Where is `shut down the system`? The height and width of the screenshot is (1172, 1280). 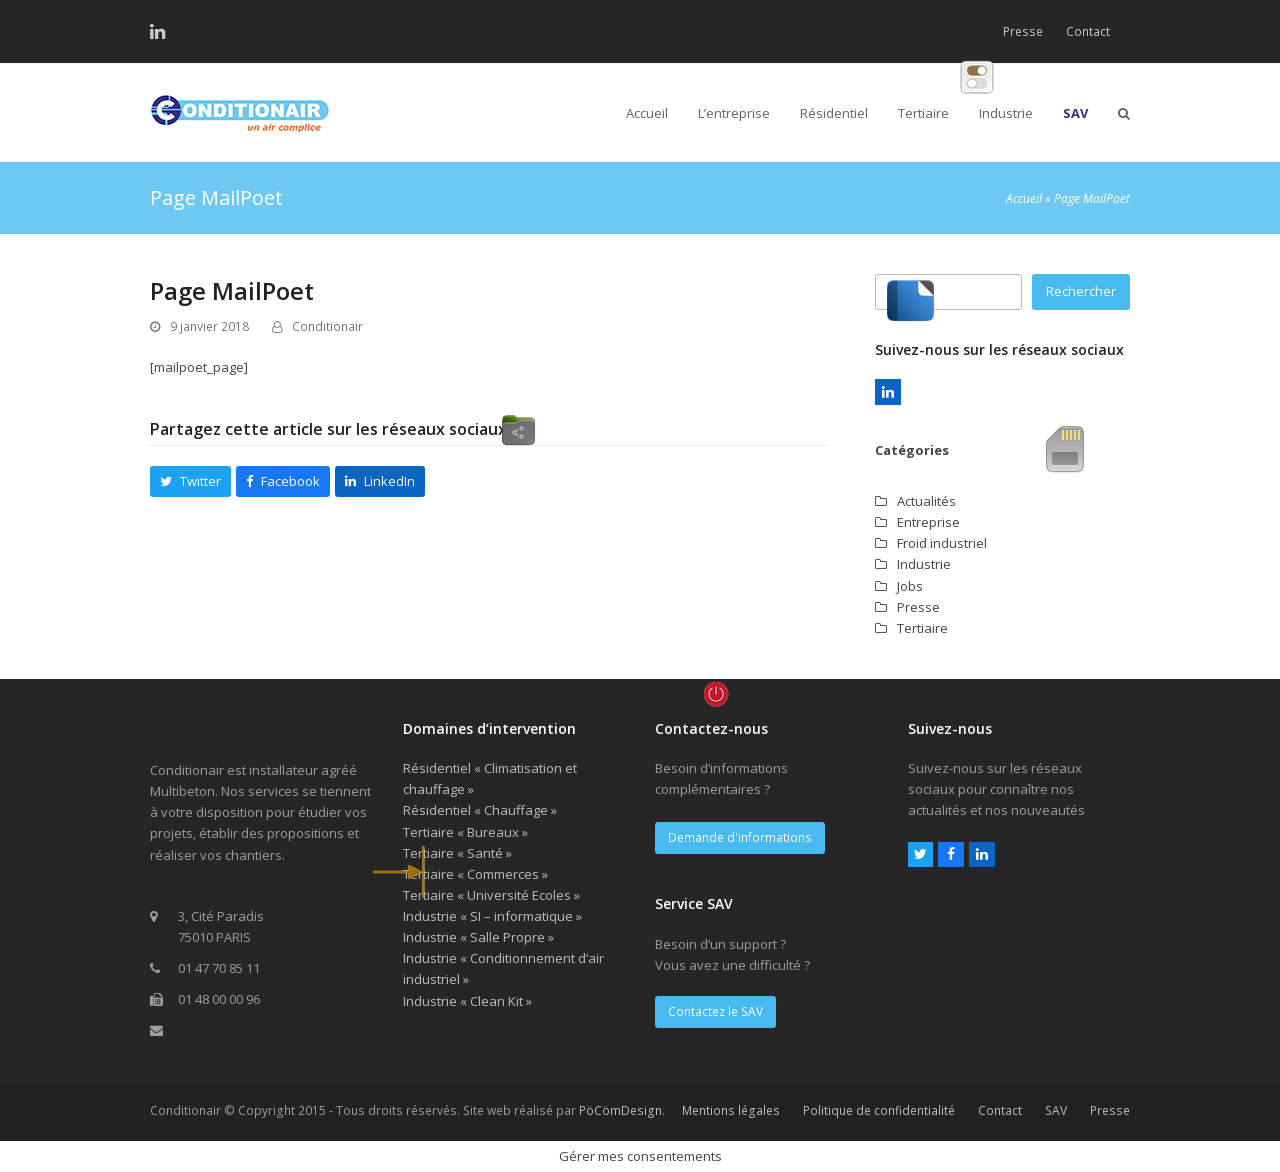 shut down the system is located at coordinates (716, 694).